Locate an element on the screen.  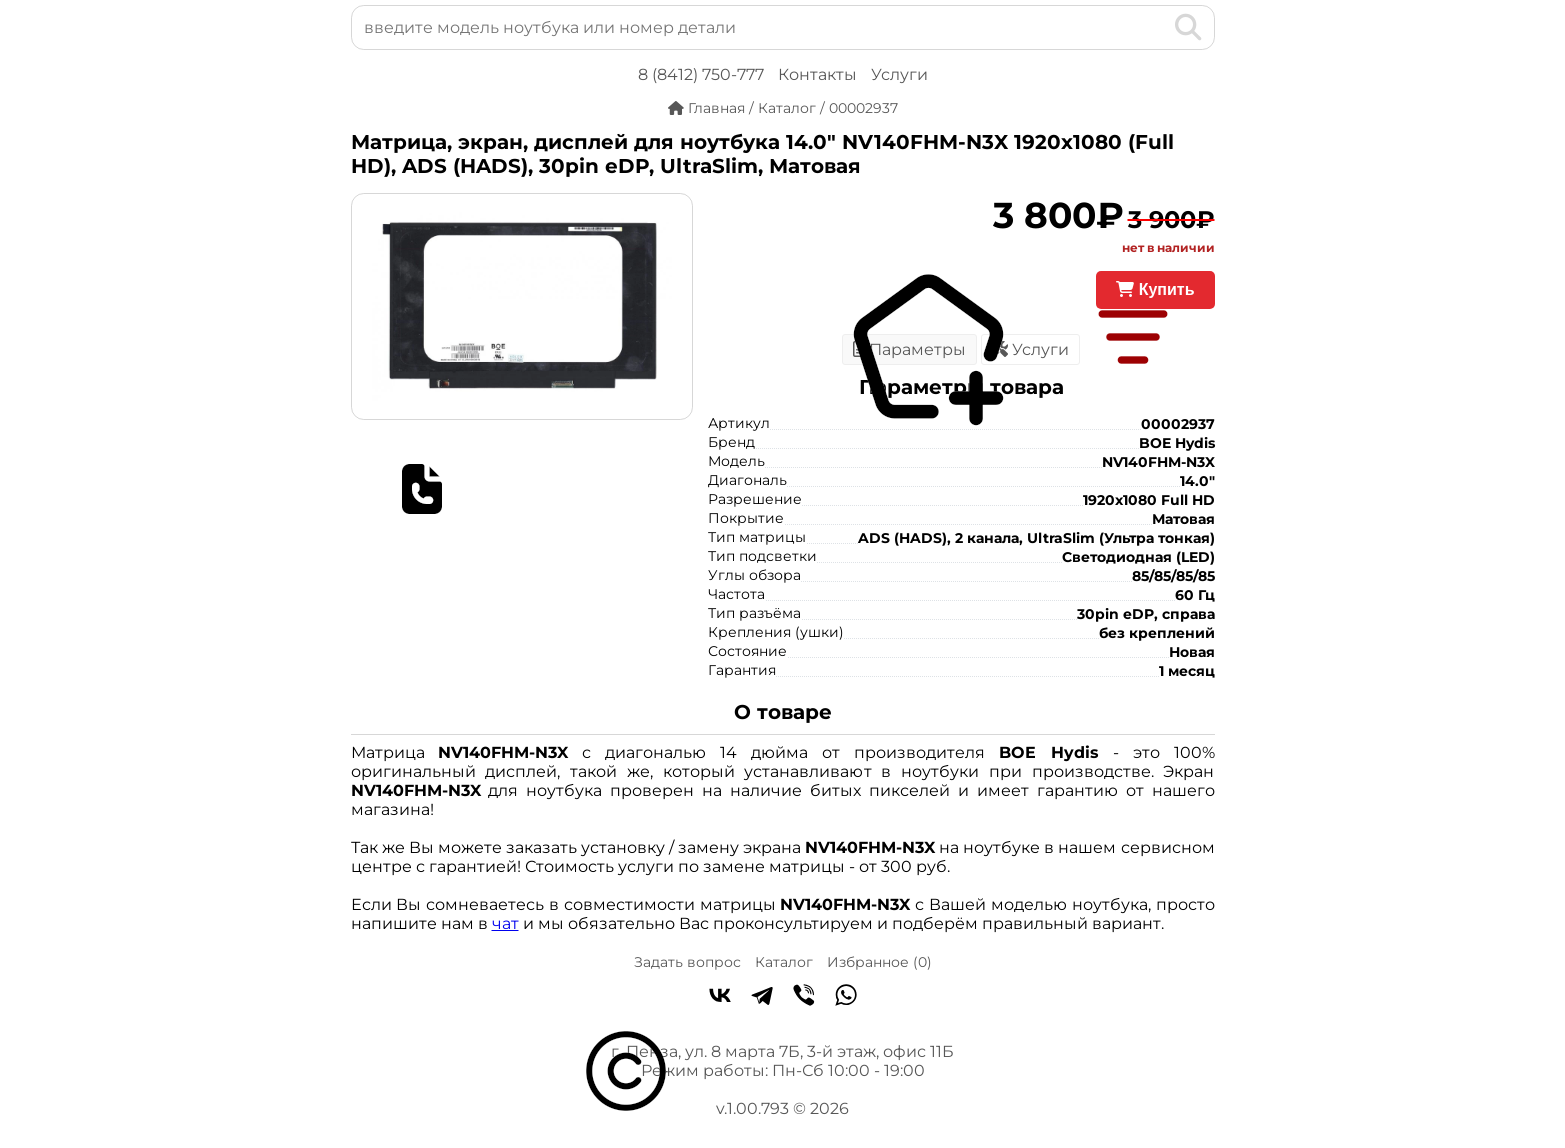
filter list or search results is located at coordinates (1133, 337).